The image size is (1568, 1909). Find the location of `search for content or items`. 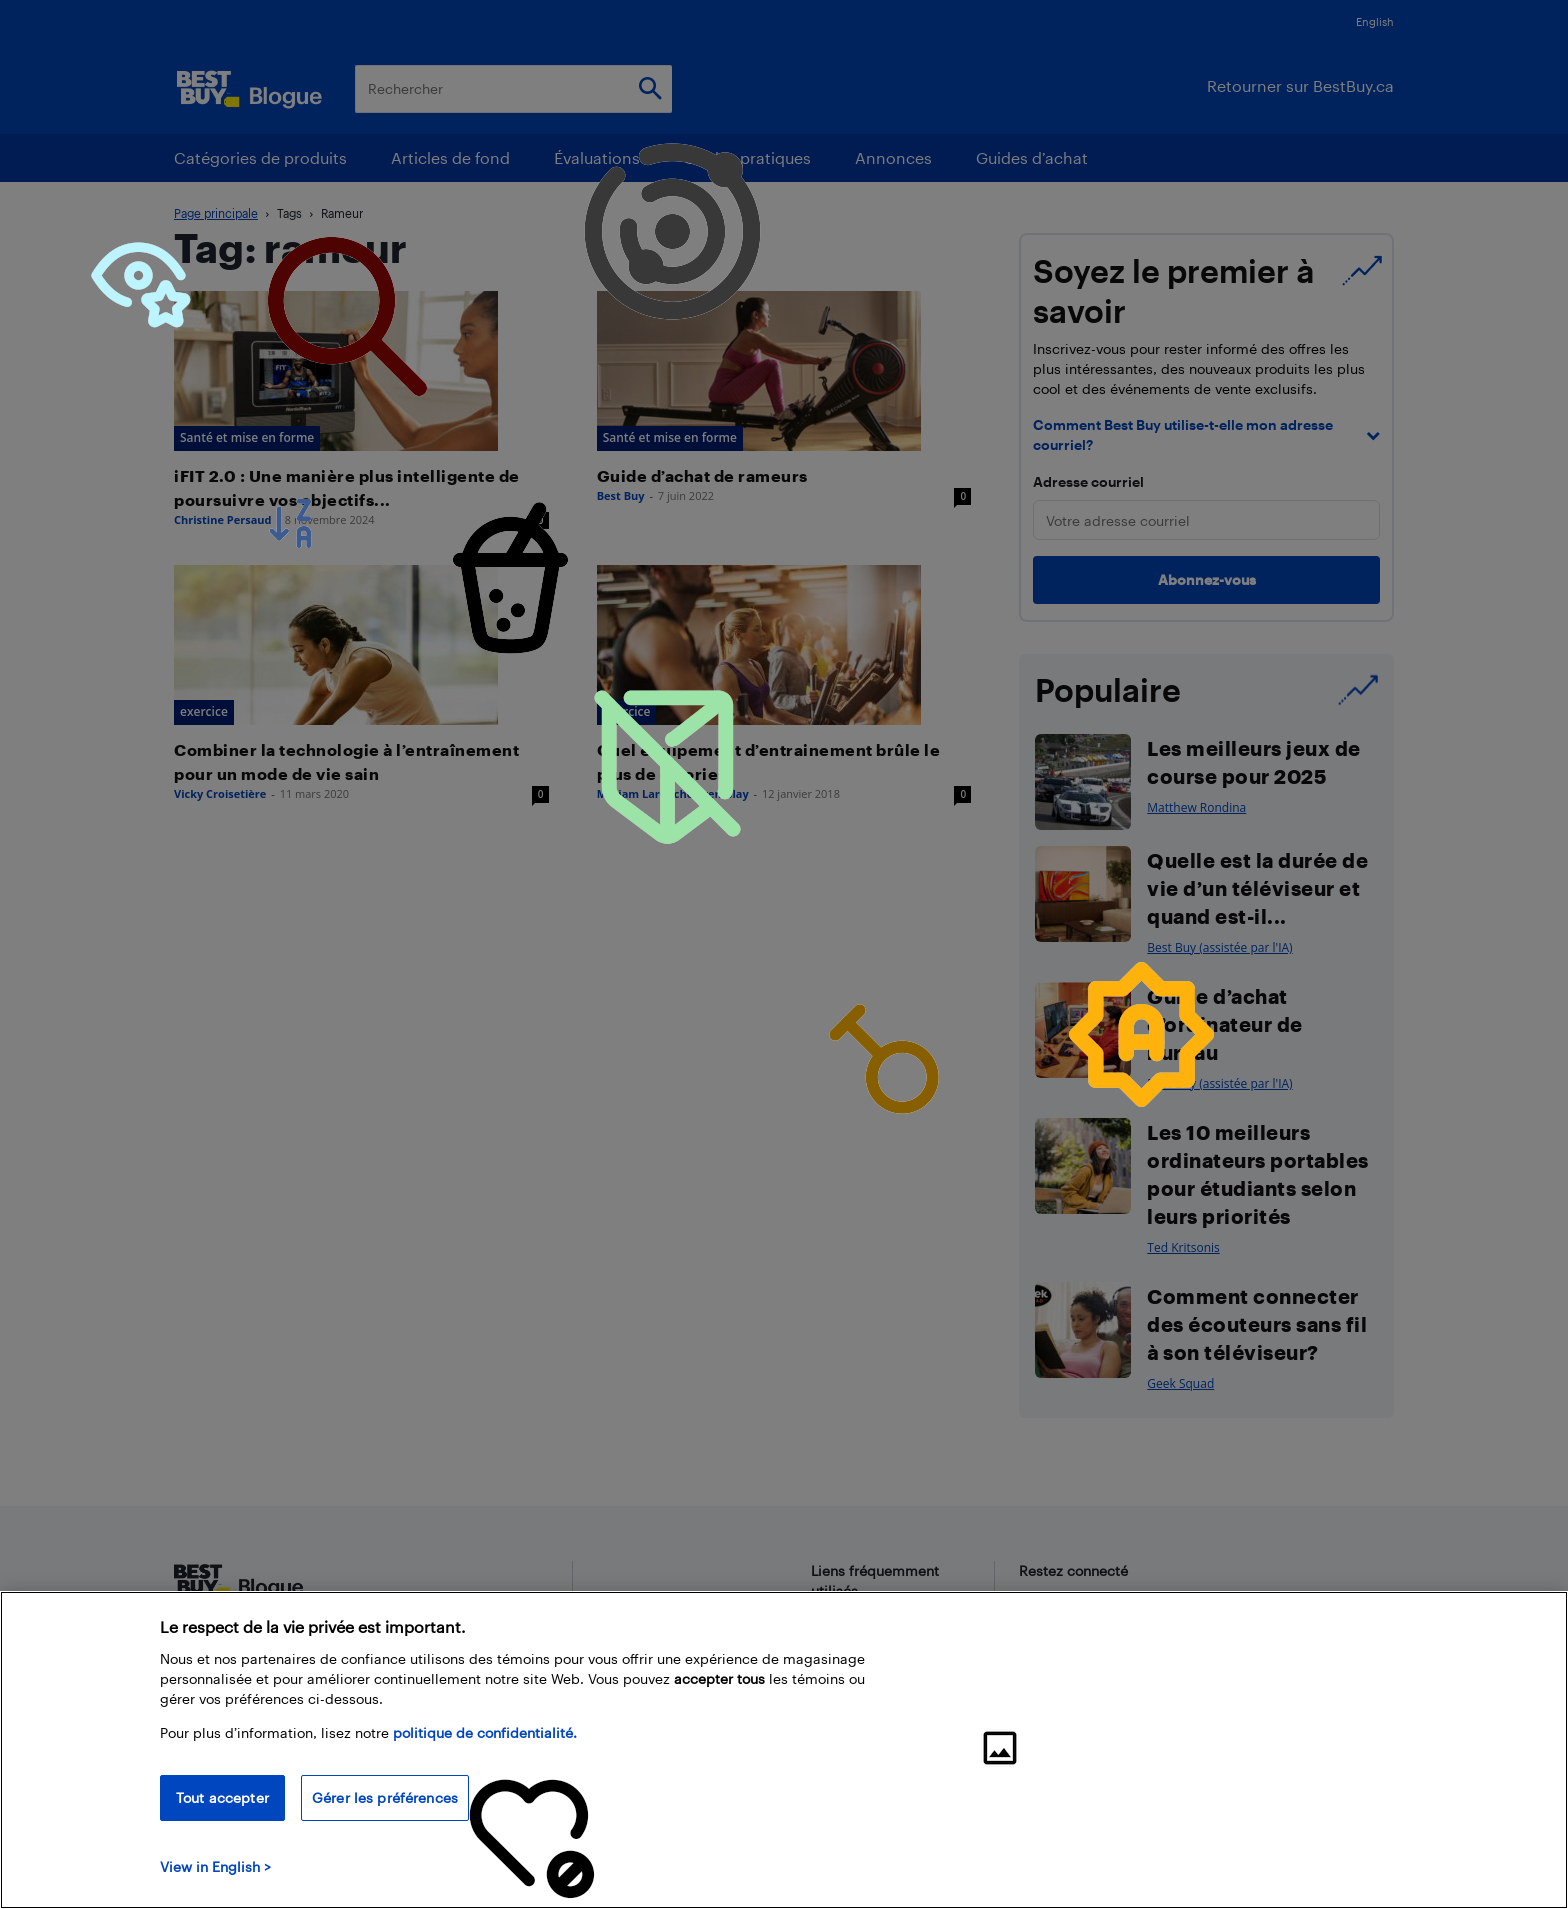

search for content or items is located at coordinates (347, 316).